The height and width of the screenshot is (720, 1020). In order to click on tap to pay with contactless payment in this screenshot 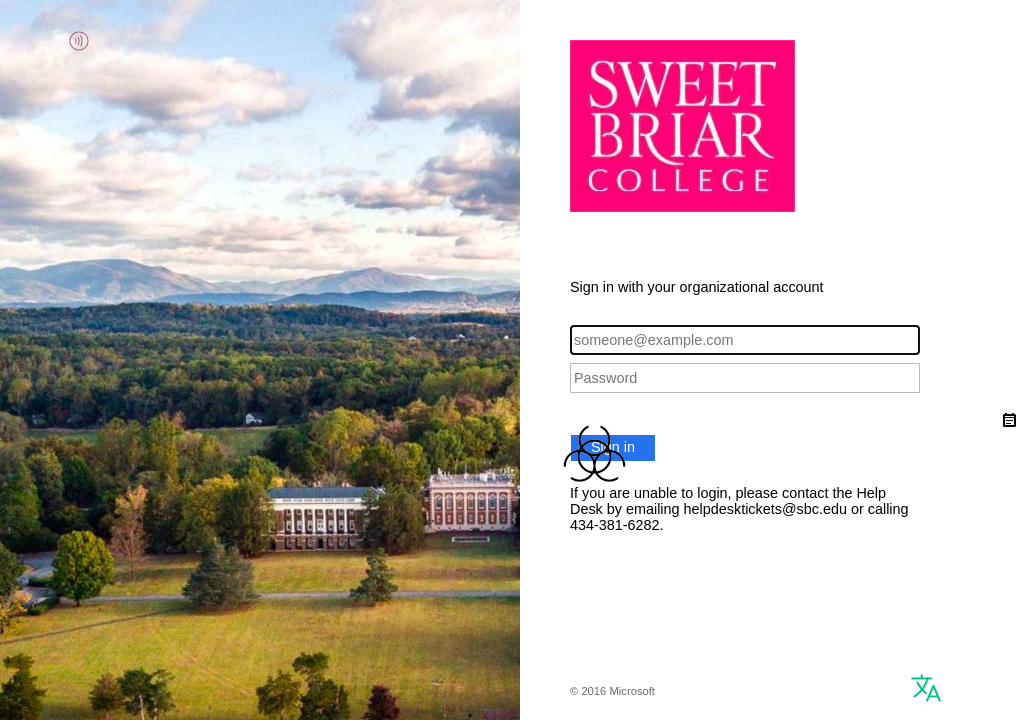, I will do `click(79, 41)`.